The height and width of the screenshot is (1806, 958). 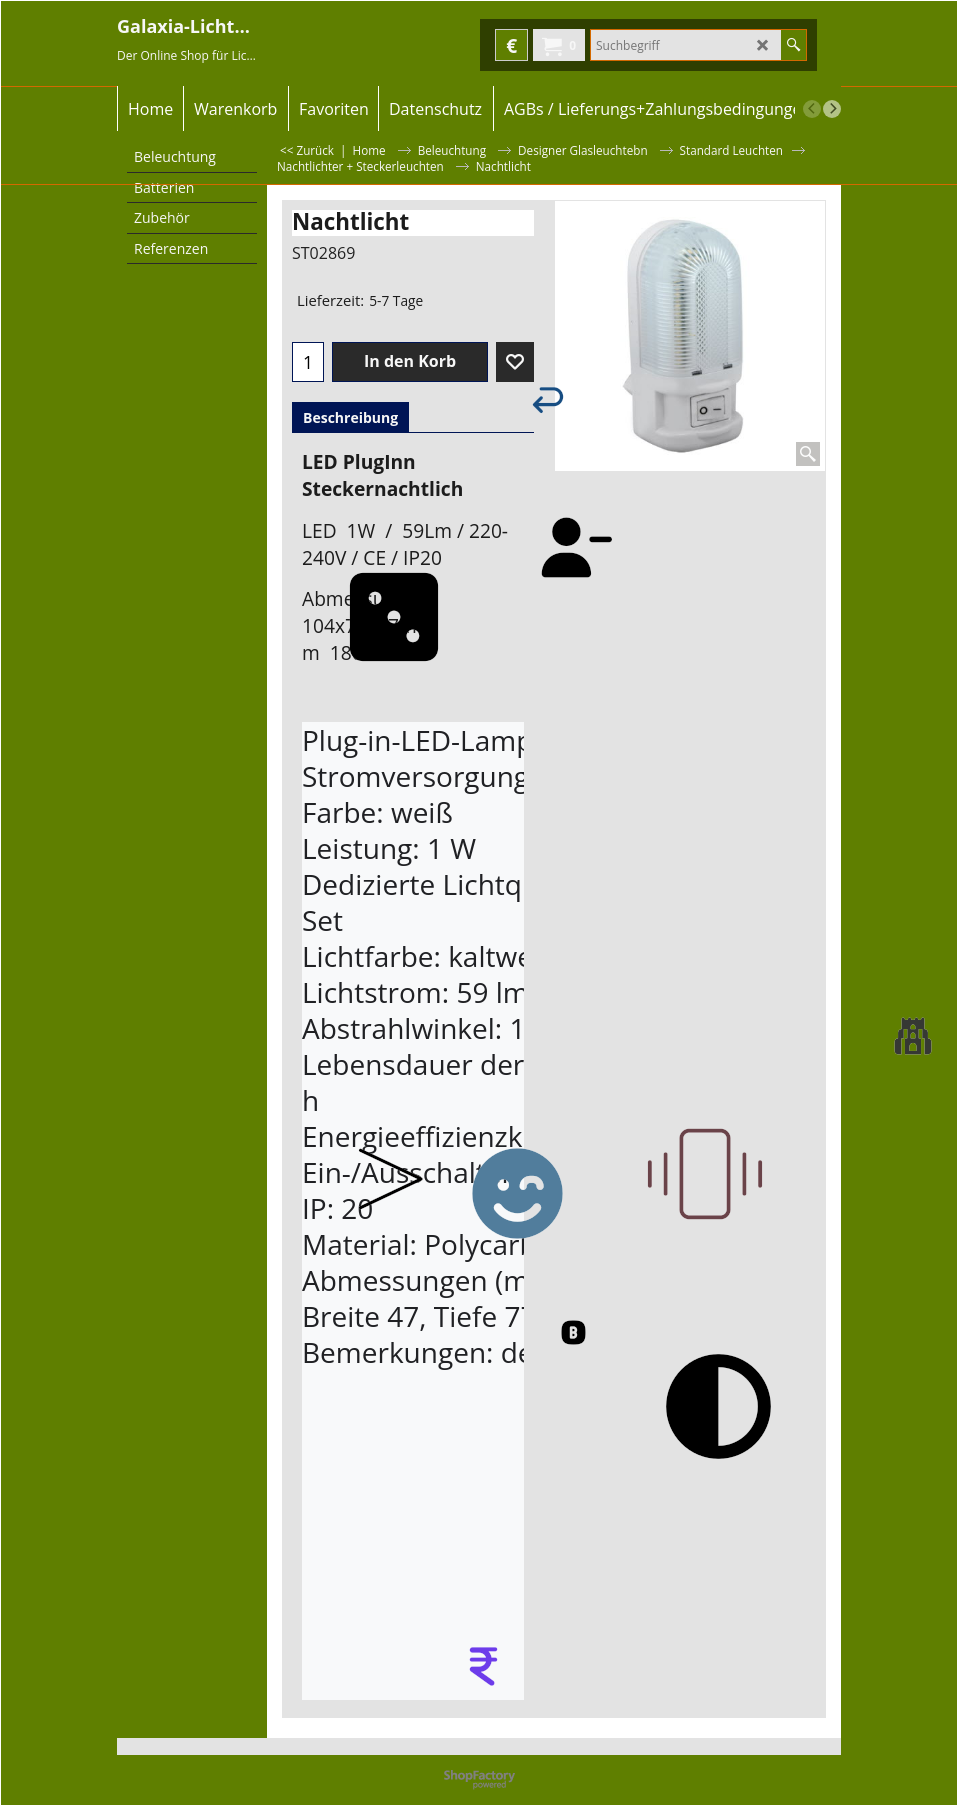 I want to click on indicates a hindu temple or religious site, so click(x=913, y=1036).